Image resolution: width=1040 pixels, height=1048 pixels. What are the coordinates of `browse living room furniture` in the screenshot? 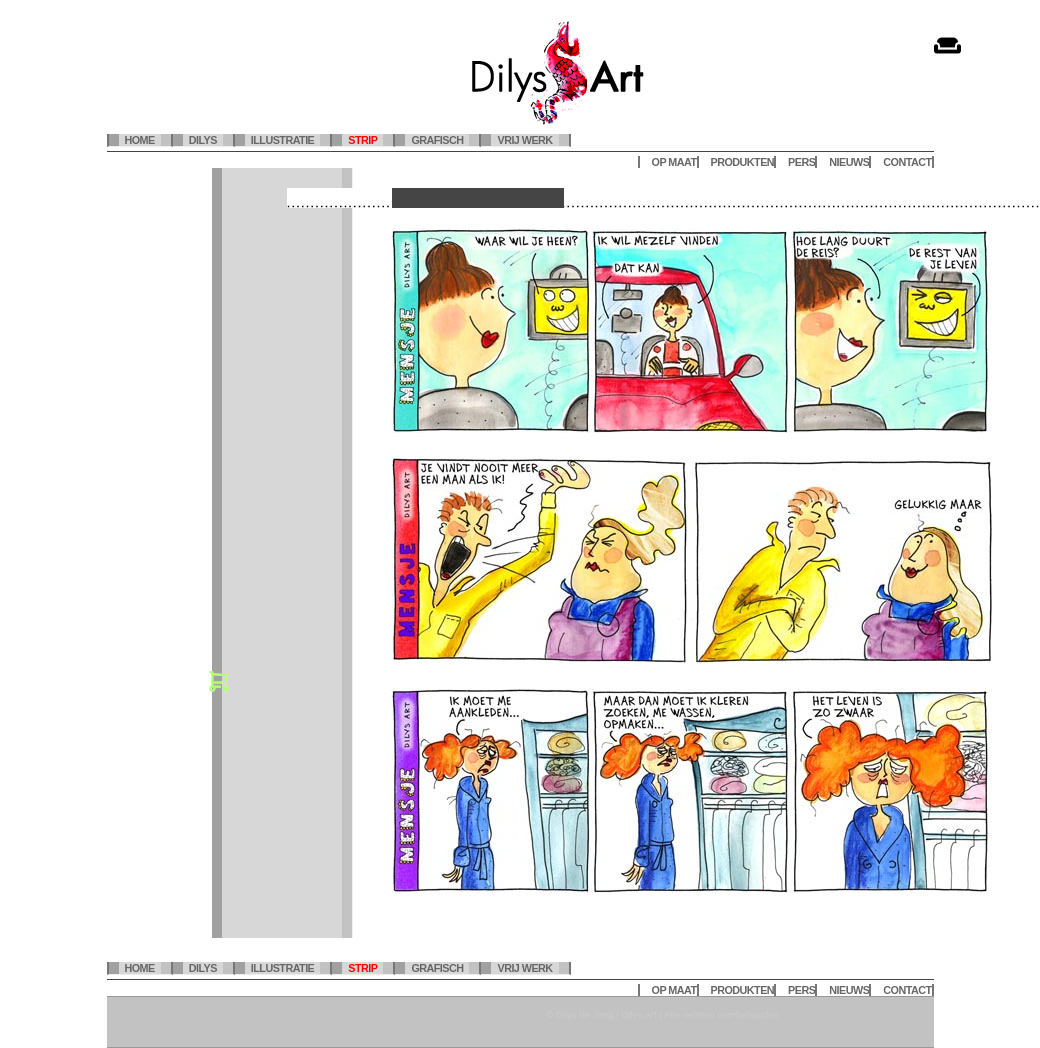 It's located at (947, 45).